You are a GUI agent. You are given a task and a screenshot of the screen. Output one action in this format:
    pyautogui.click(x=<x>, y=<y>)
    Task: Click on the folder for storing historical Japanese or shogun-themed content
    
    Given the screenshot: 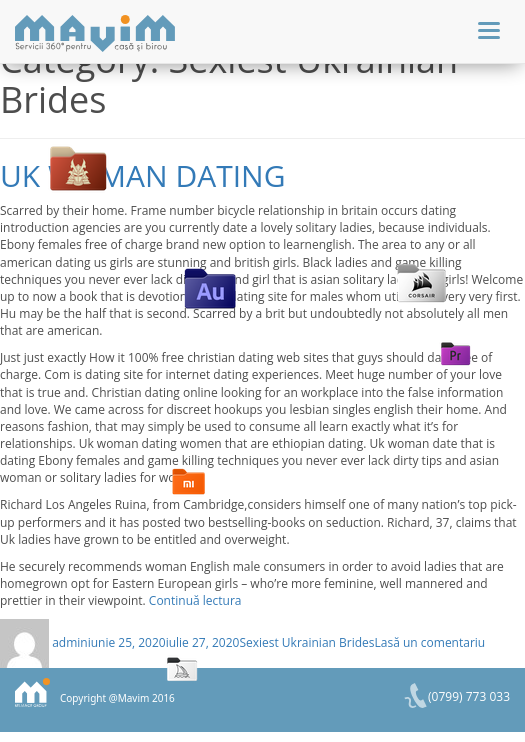 What is the action you would take?
    pyautogui.click(x=78, y=170)
    